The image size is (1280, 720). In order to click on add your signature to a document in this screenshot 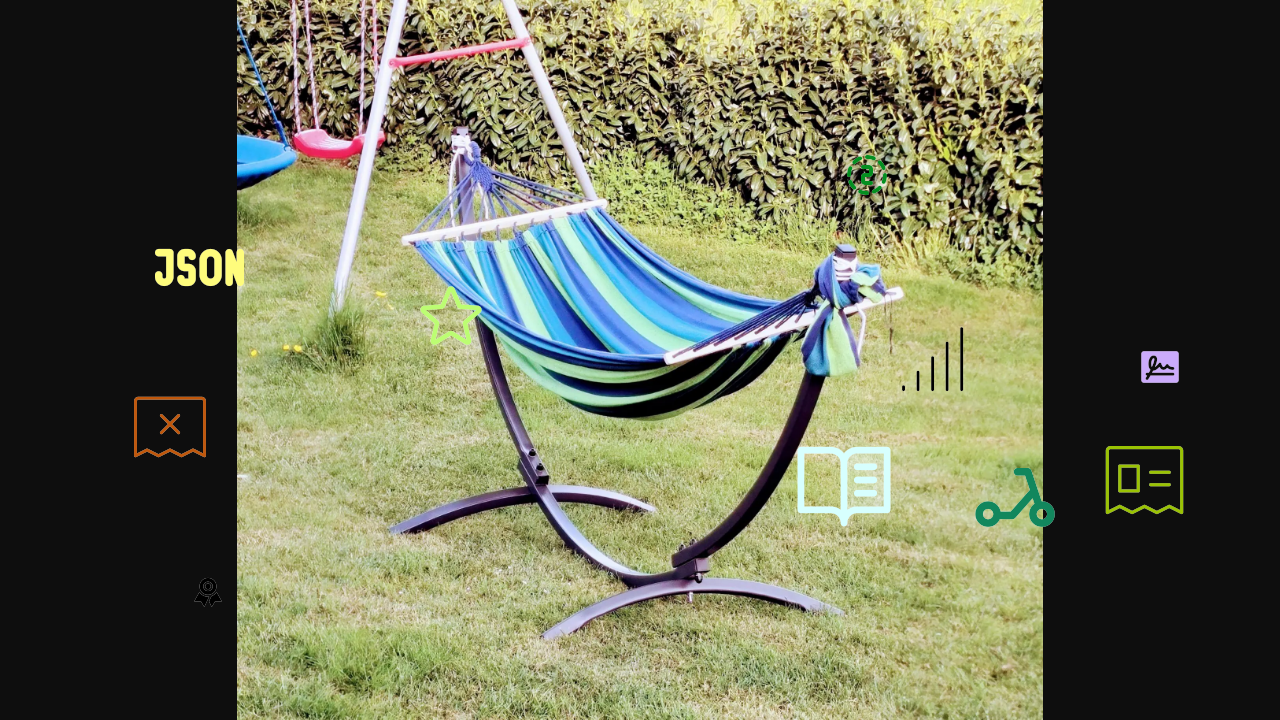, I will do `click(1160, 367)`.